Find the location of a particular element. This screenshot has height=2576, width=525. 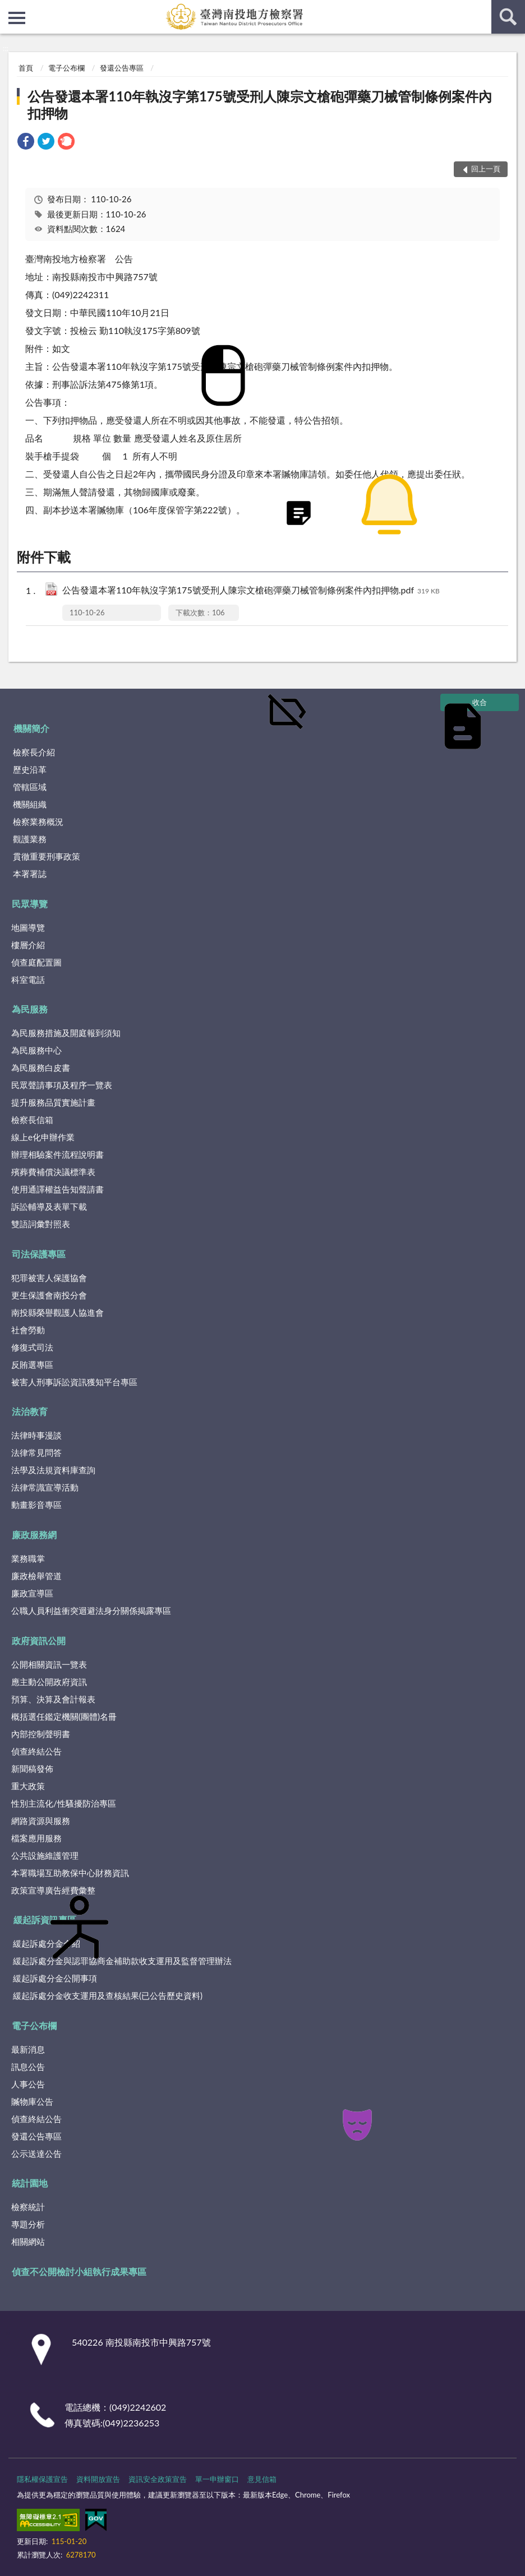

access tai chi or meditation exercises is located at coordinates (79, 1929).